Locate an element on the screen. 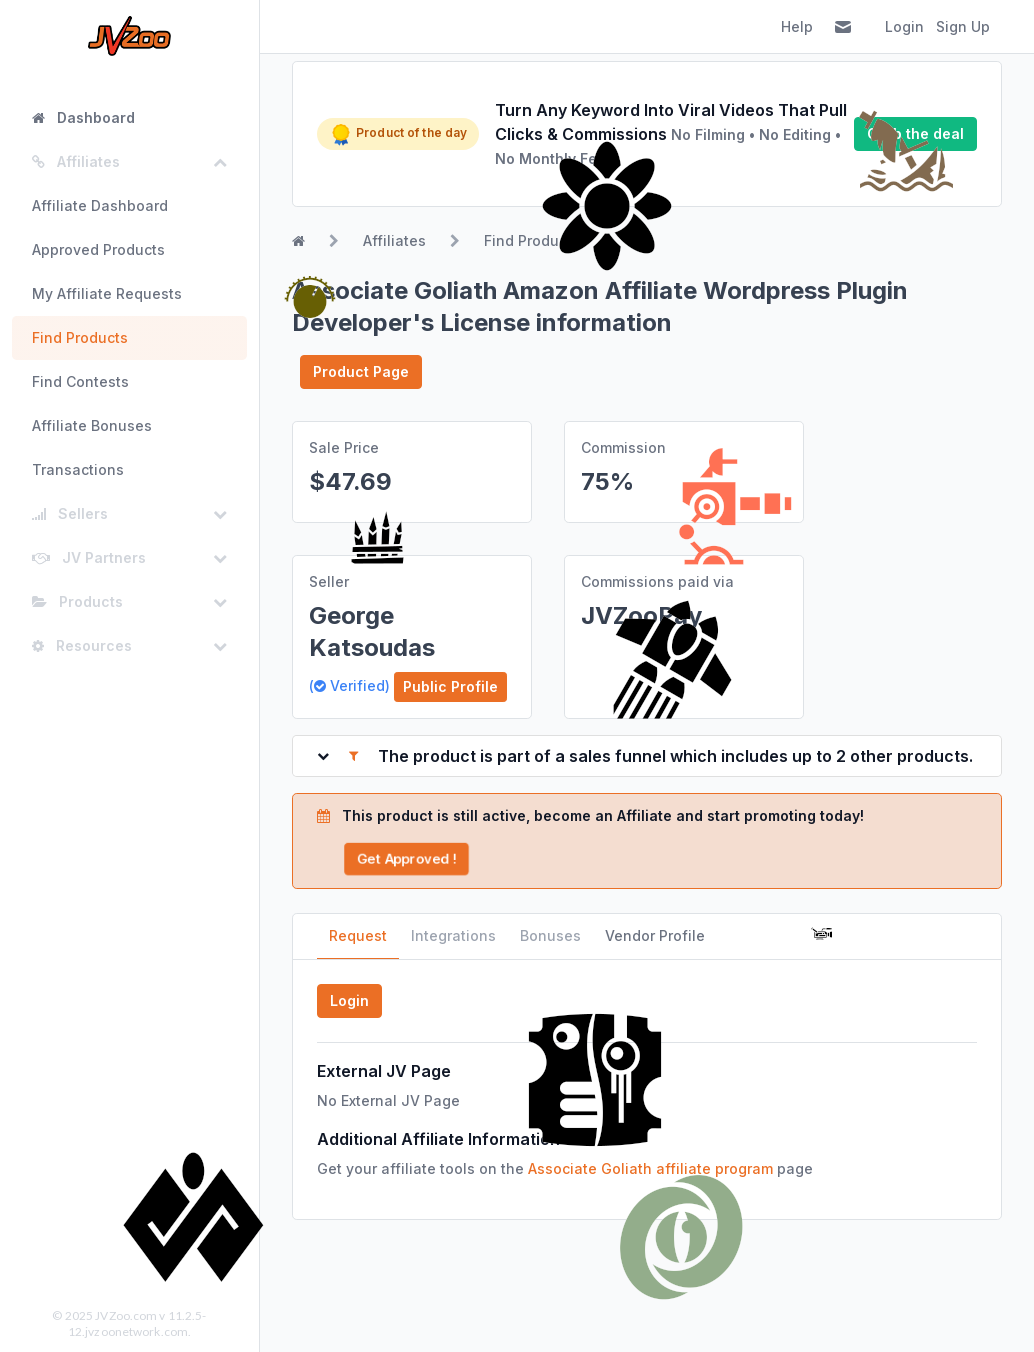 Image resolution: width=1034 pixels, height=1352 pixels. indicates unlimited or infinite gameplay mode is located at coordinates (193, 1223).